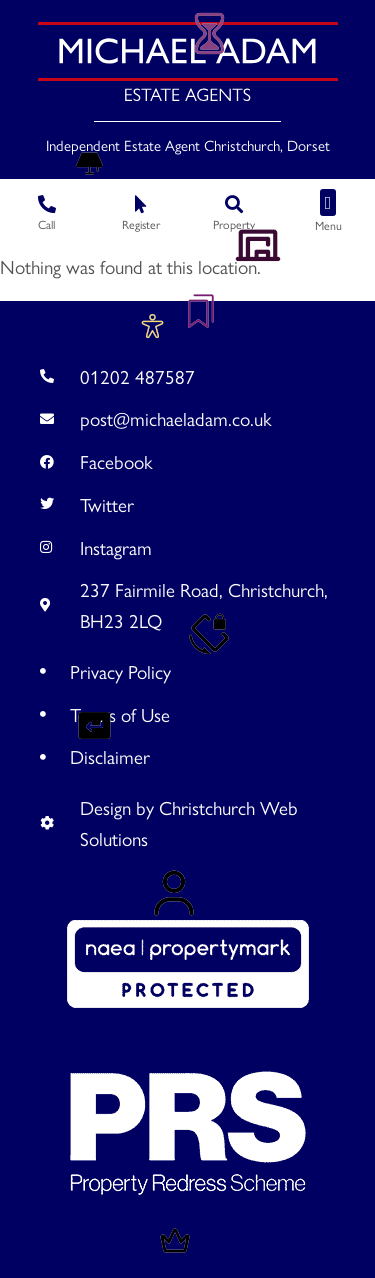 Image resolution: width=375 pixels, height=1278 pixels. I want to click on press enter or return key, so click(94, 725).